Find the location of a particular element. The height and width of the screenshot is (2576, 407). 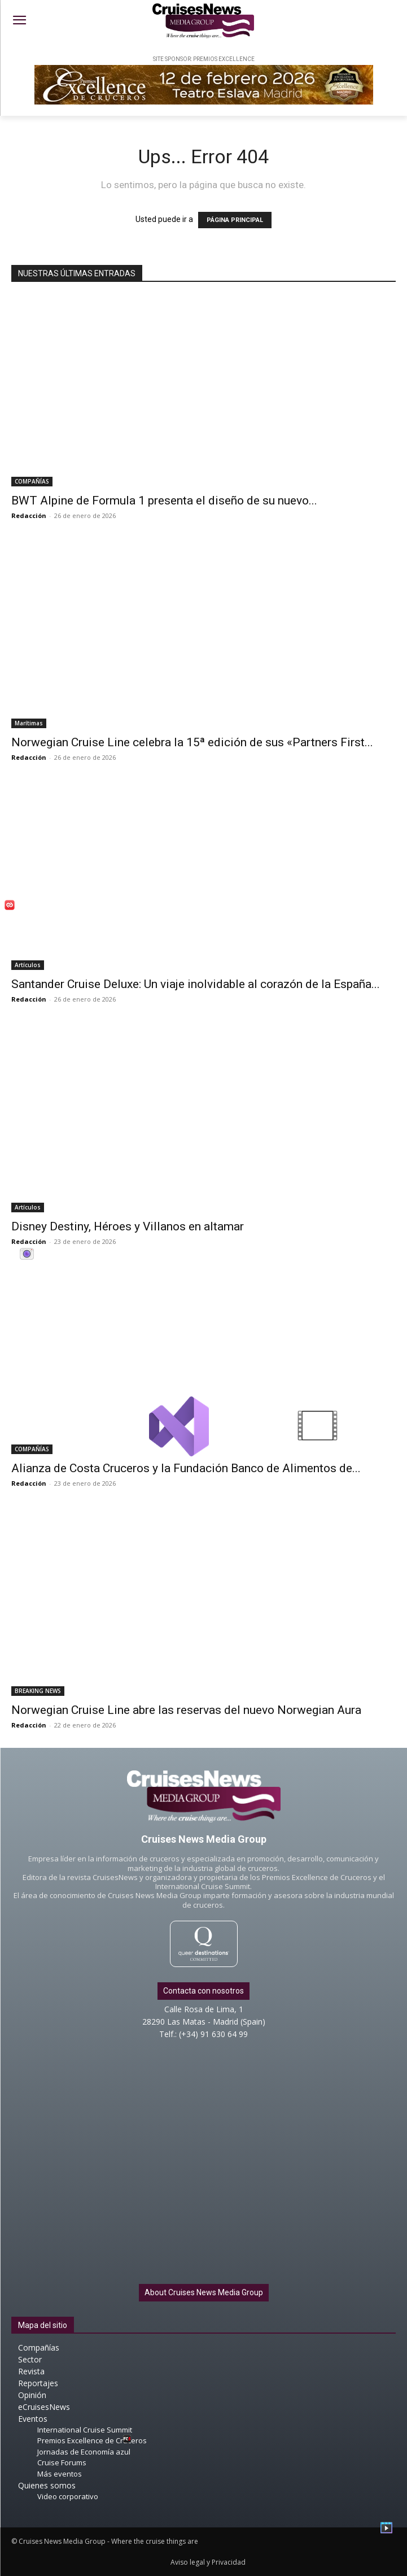

view video or film content is located at coordinates (318, 1430).